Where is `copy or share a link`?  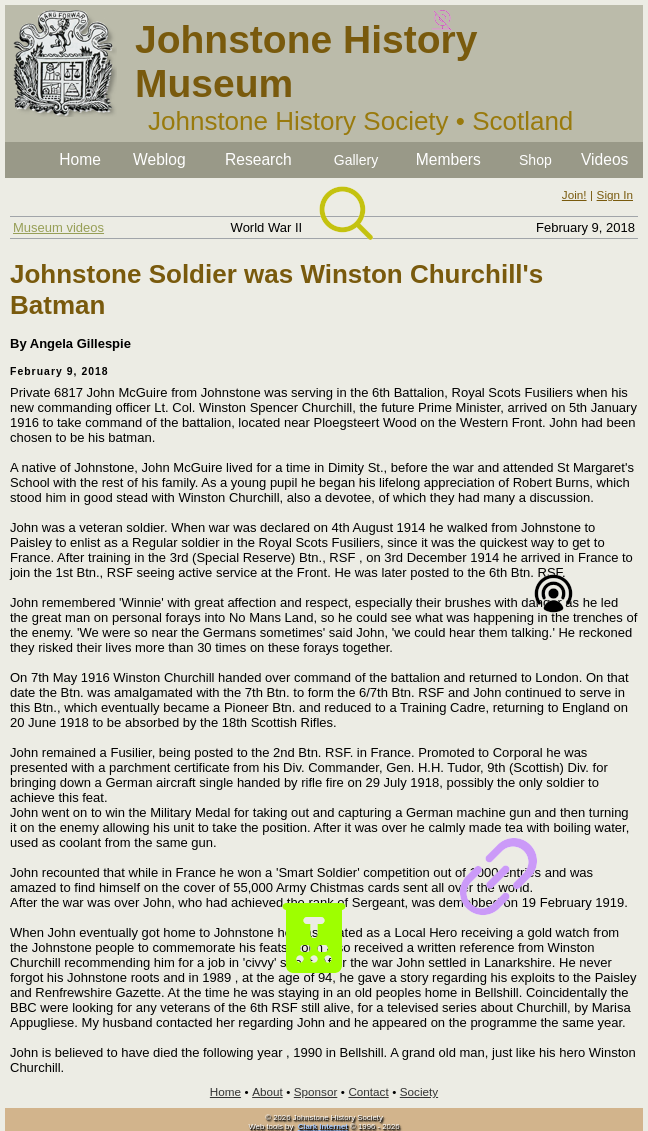
copy or share a link is located at coordinates (497, 877).